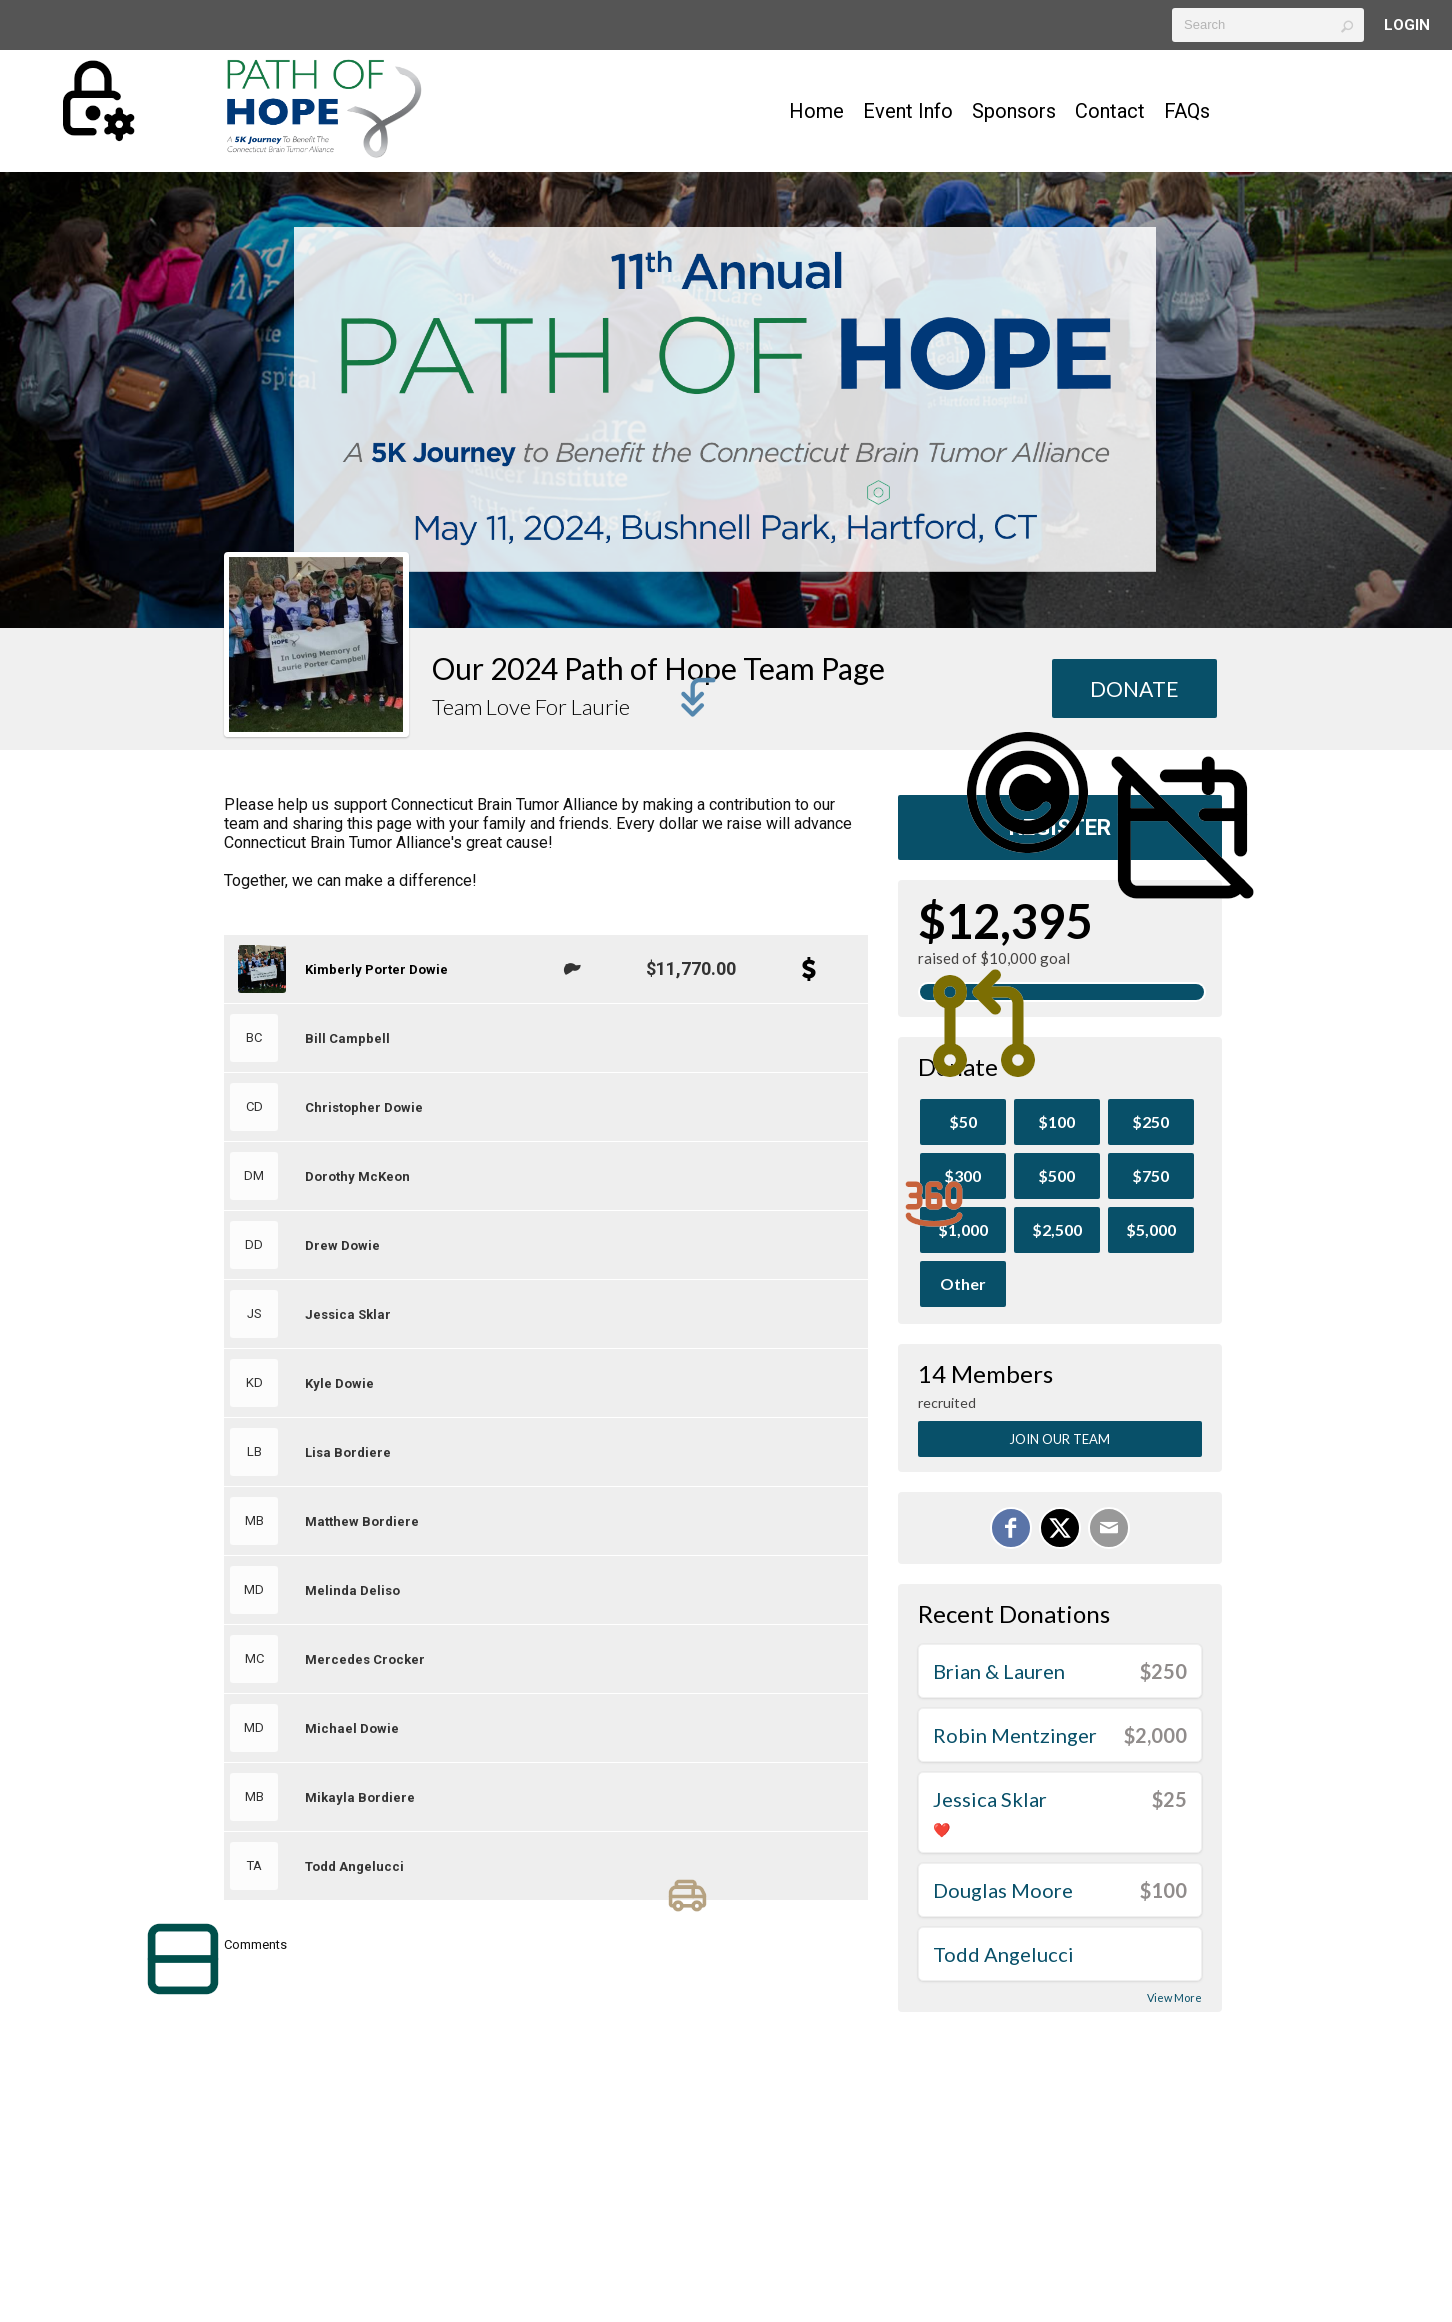 The height and width of the screenshot is (2322, 1452). Describe the element at coordinates (183, 1959) in the screenshot. I see `switch to row layout view` at that location.